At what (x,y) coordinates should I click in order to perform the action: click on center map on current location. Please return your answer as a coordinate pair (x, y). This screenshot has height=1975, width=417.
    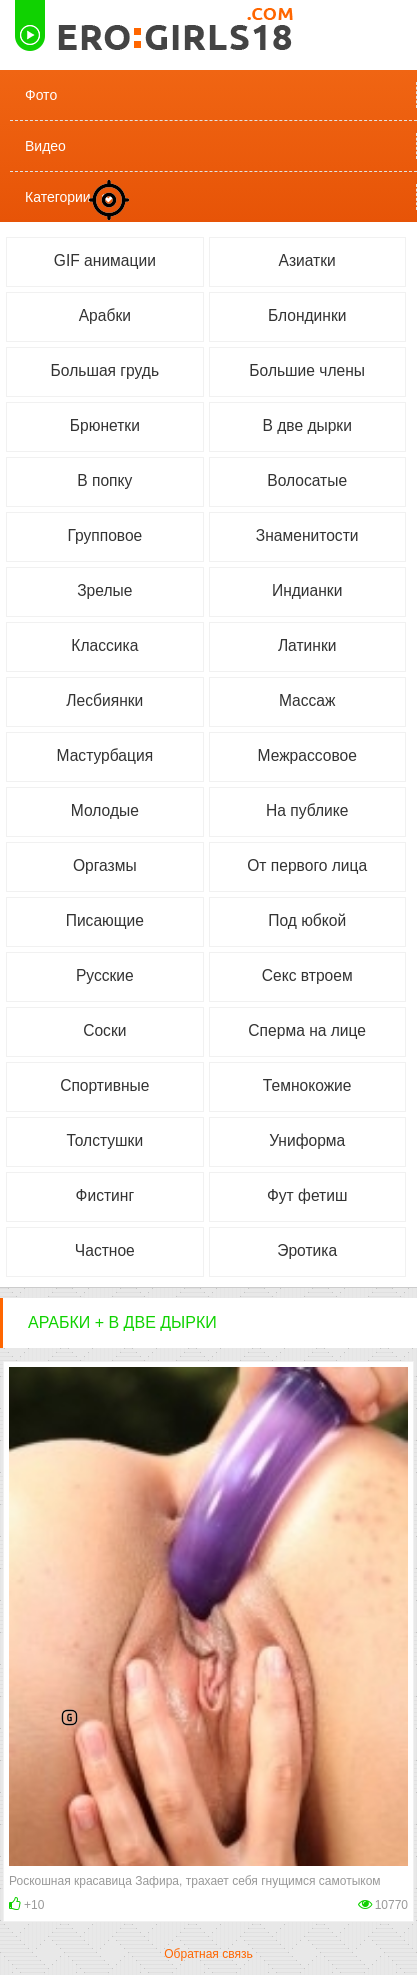
    Looking at the image, I should click on (109, 200).